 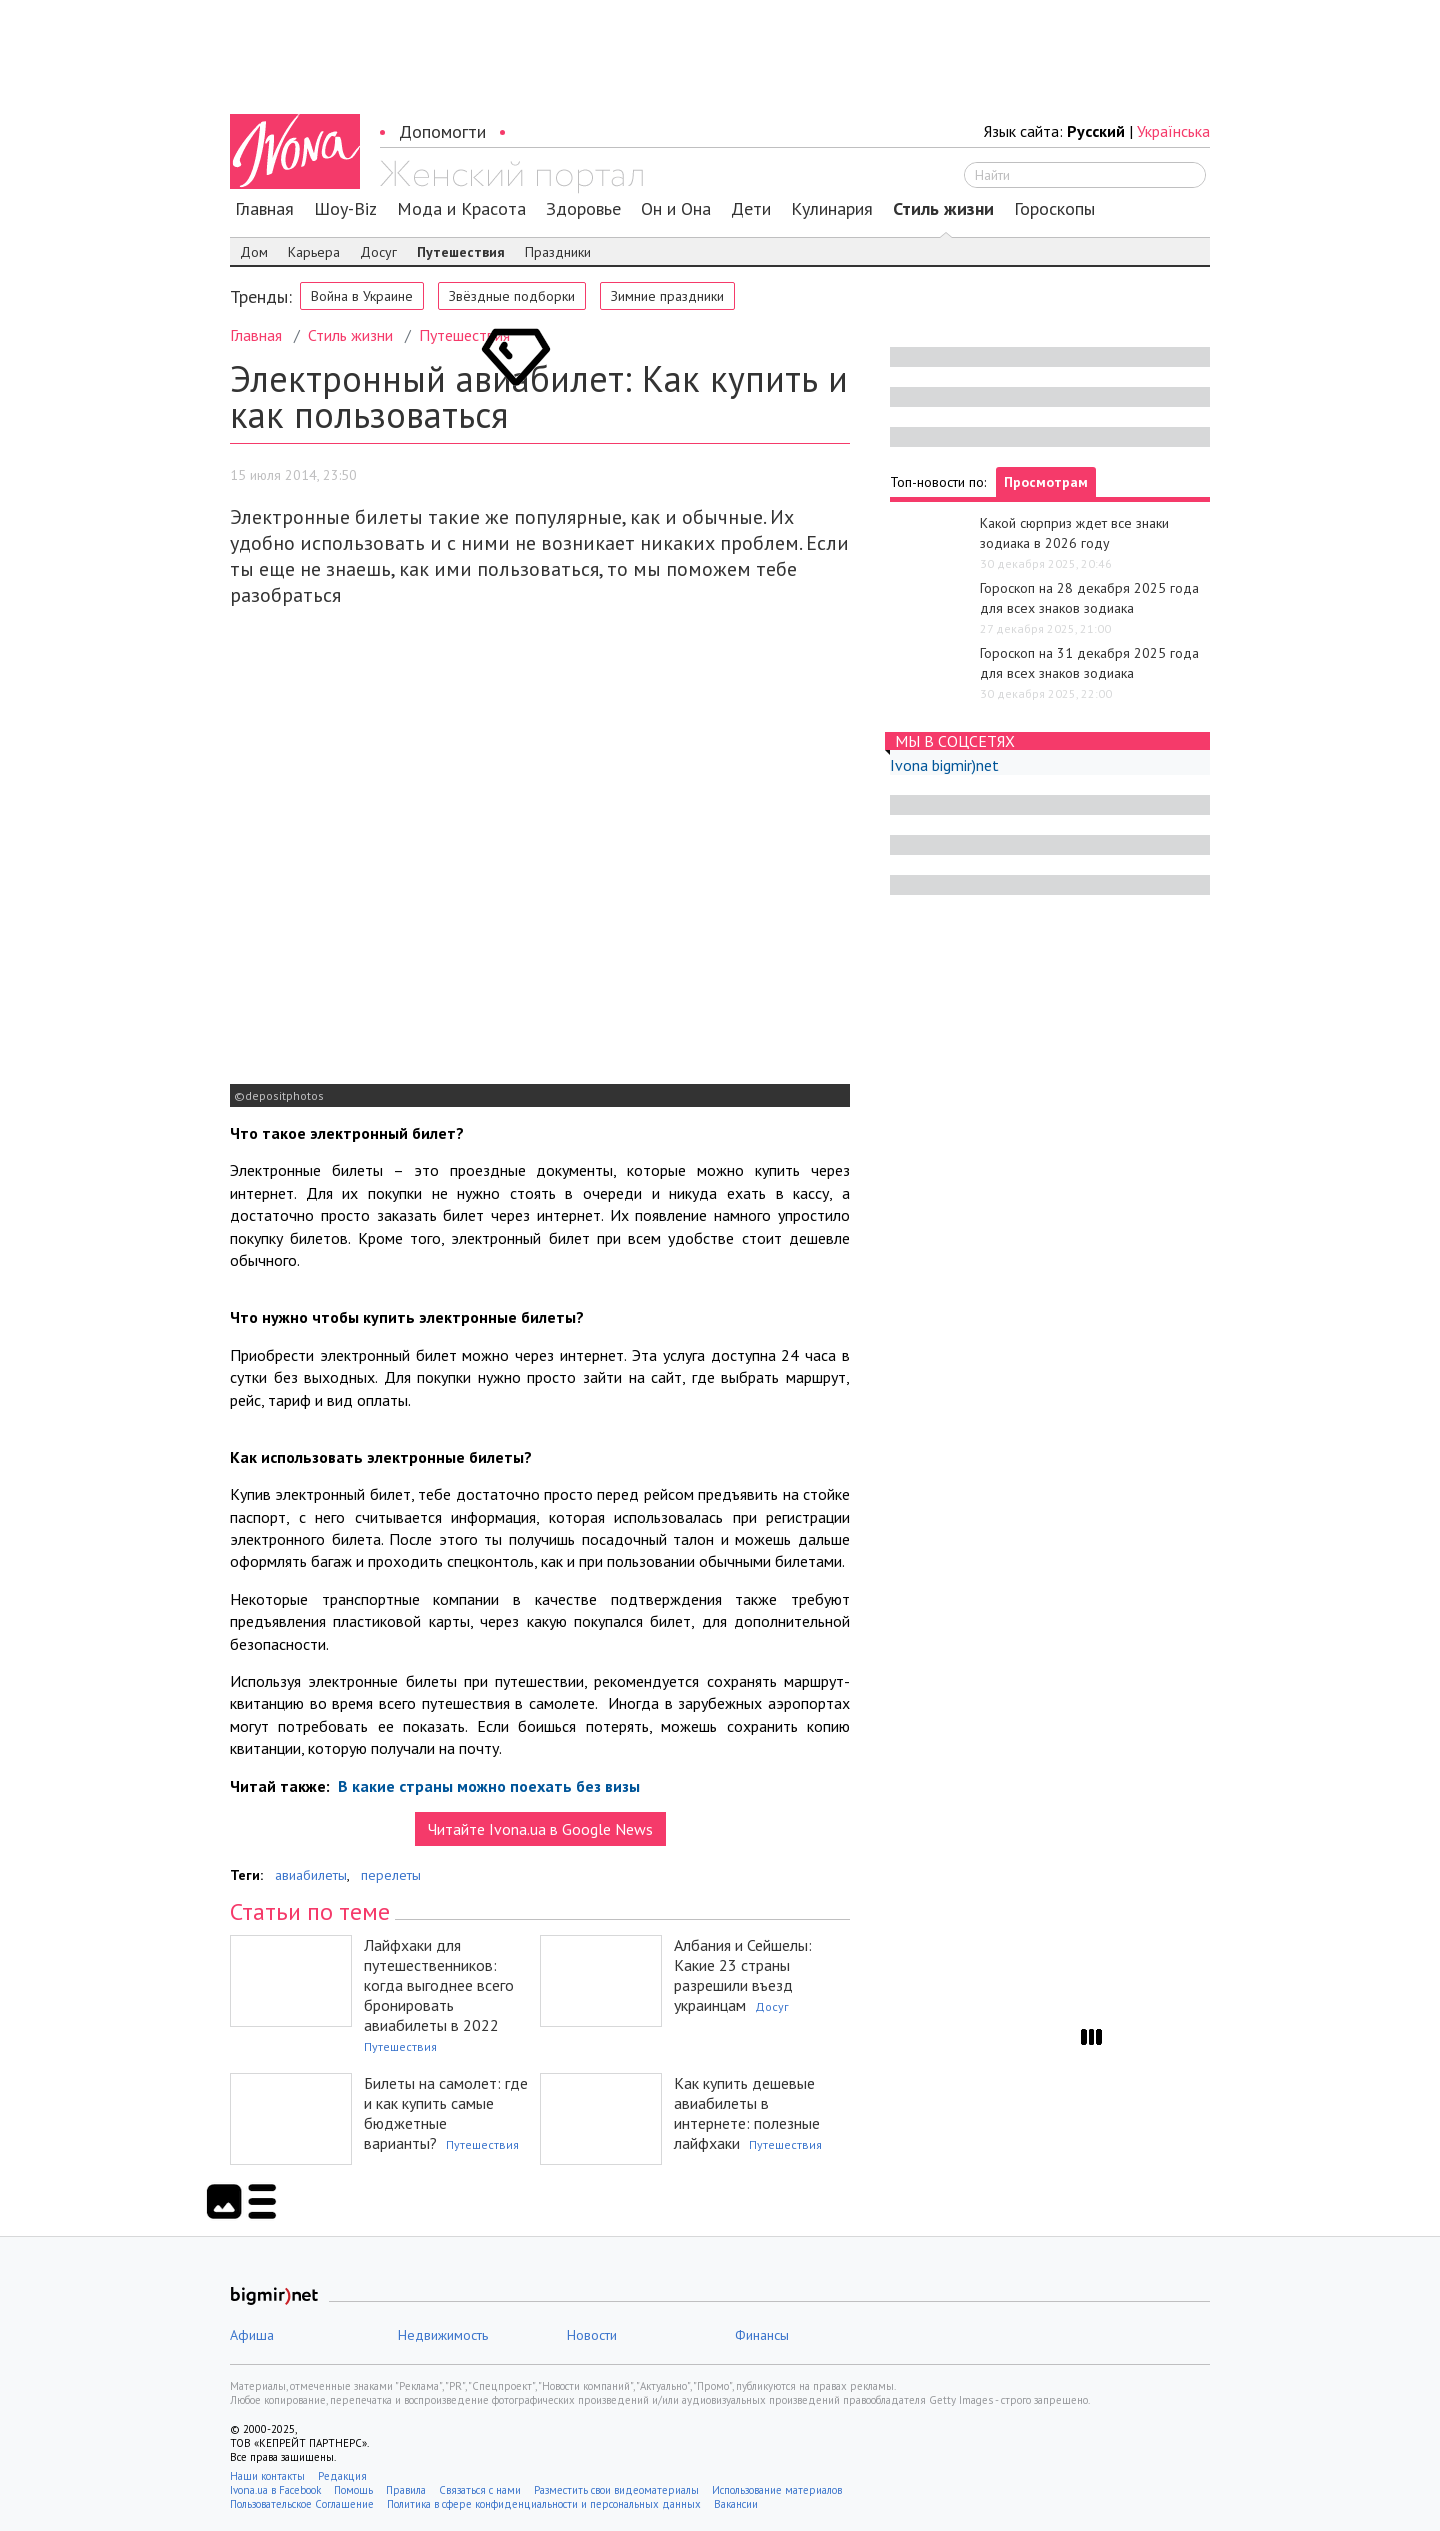 What do you see at coordinates (241, 2201) in the screenshot?
I see `view media with text description` at bounding box center [241, 2201].